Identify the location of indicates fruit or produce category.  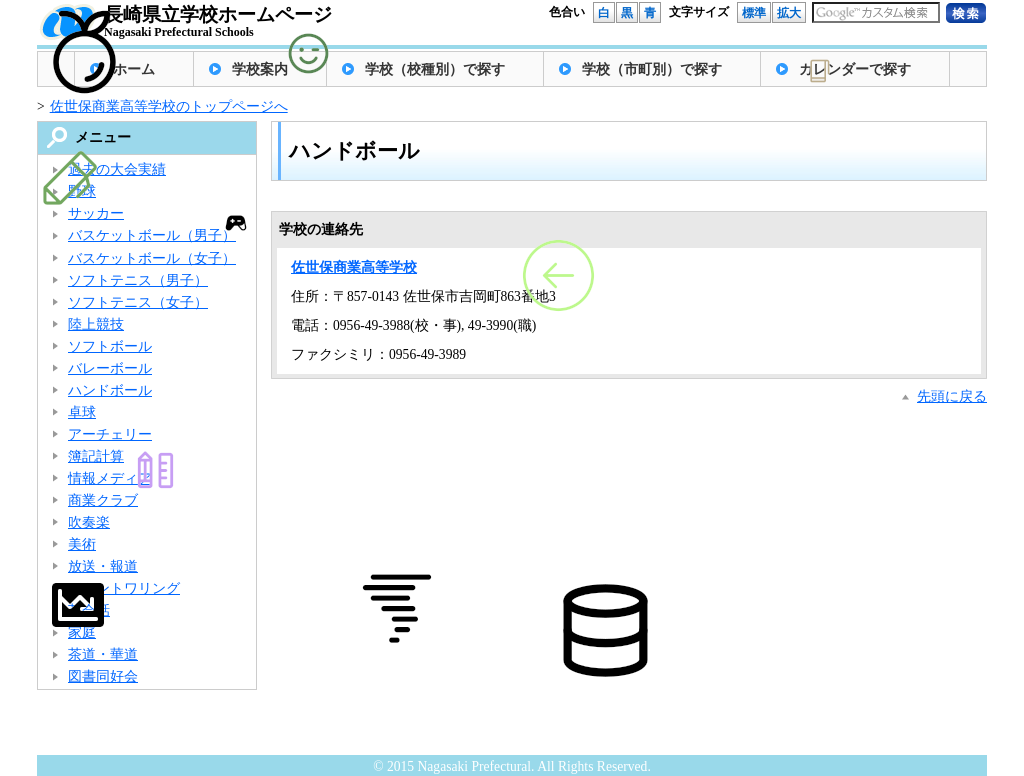
(84, 53).